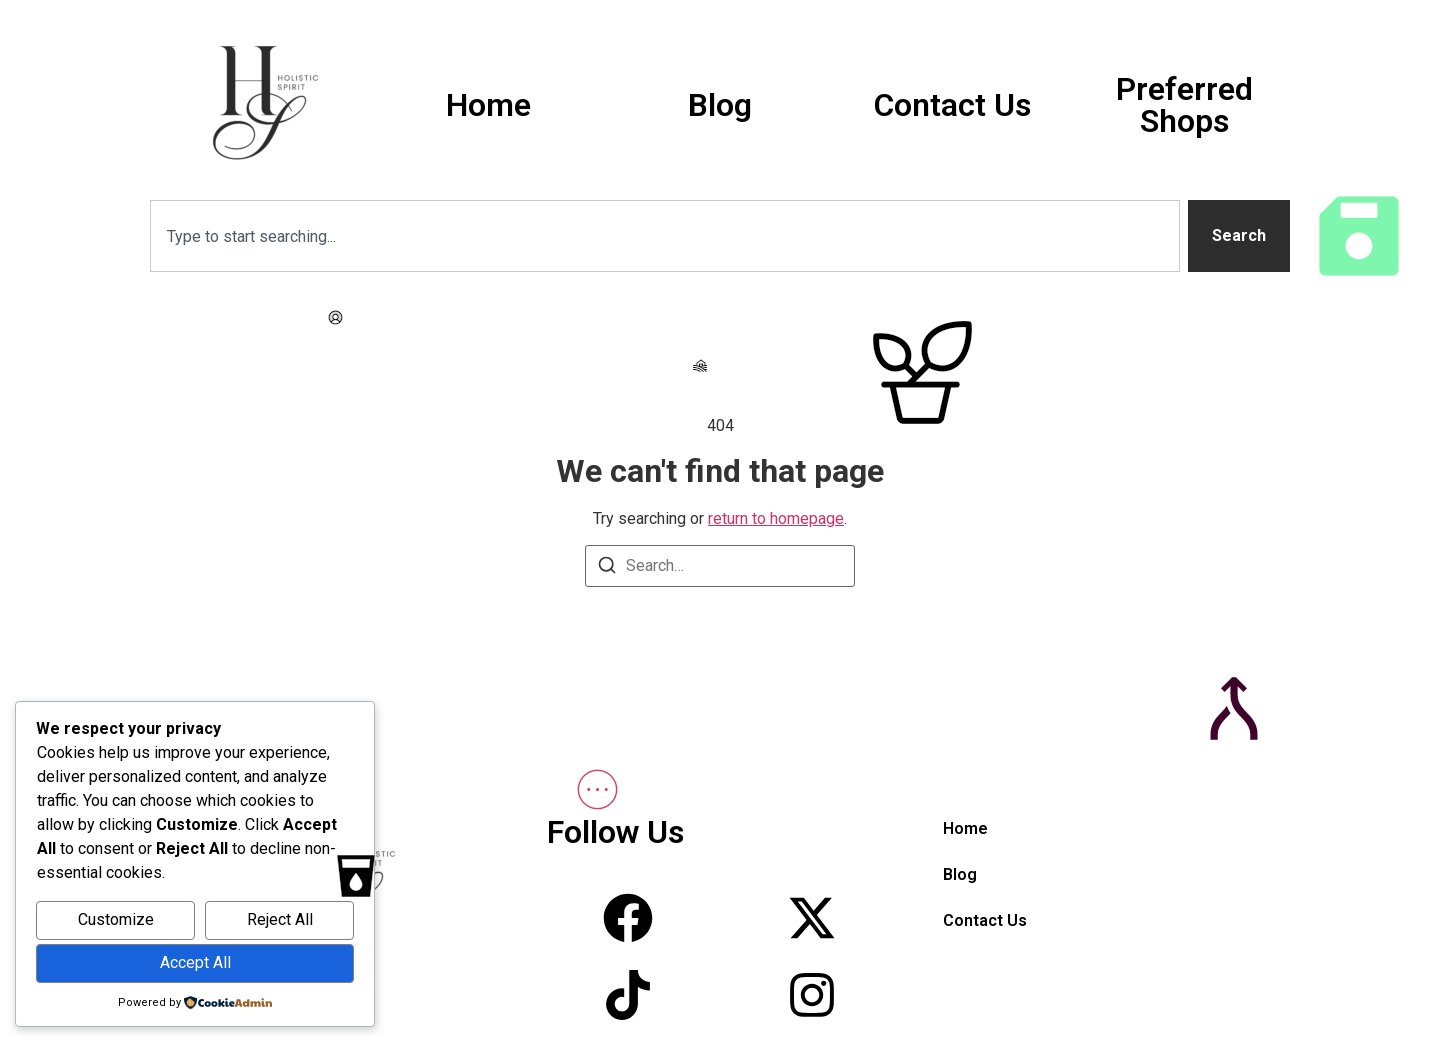  What do you see at coordinates (700, 366) in the screenshot?
I see `access farm or agricultural features` at bounding box center [700, 366].